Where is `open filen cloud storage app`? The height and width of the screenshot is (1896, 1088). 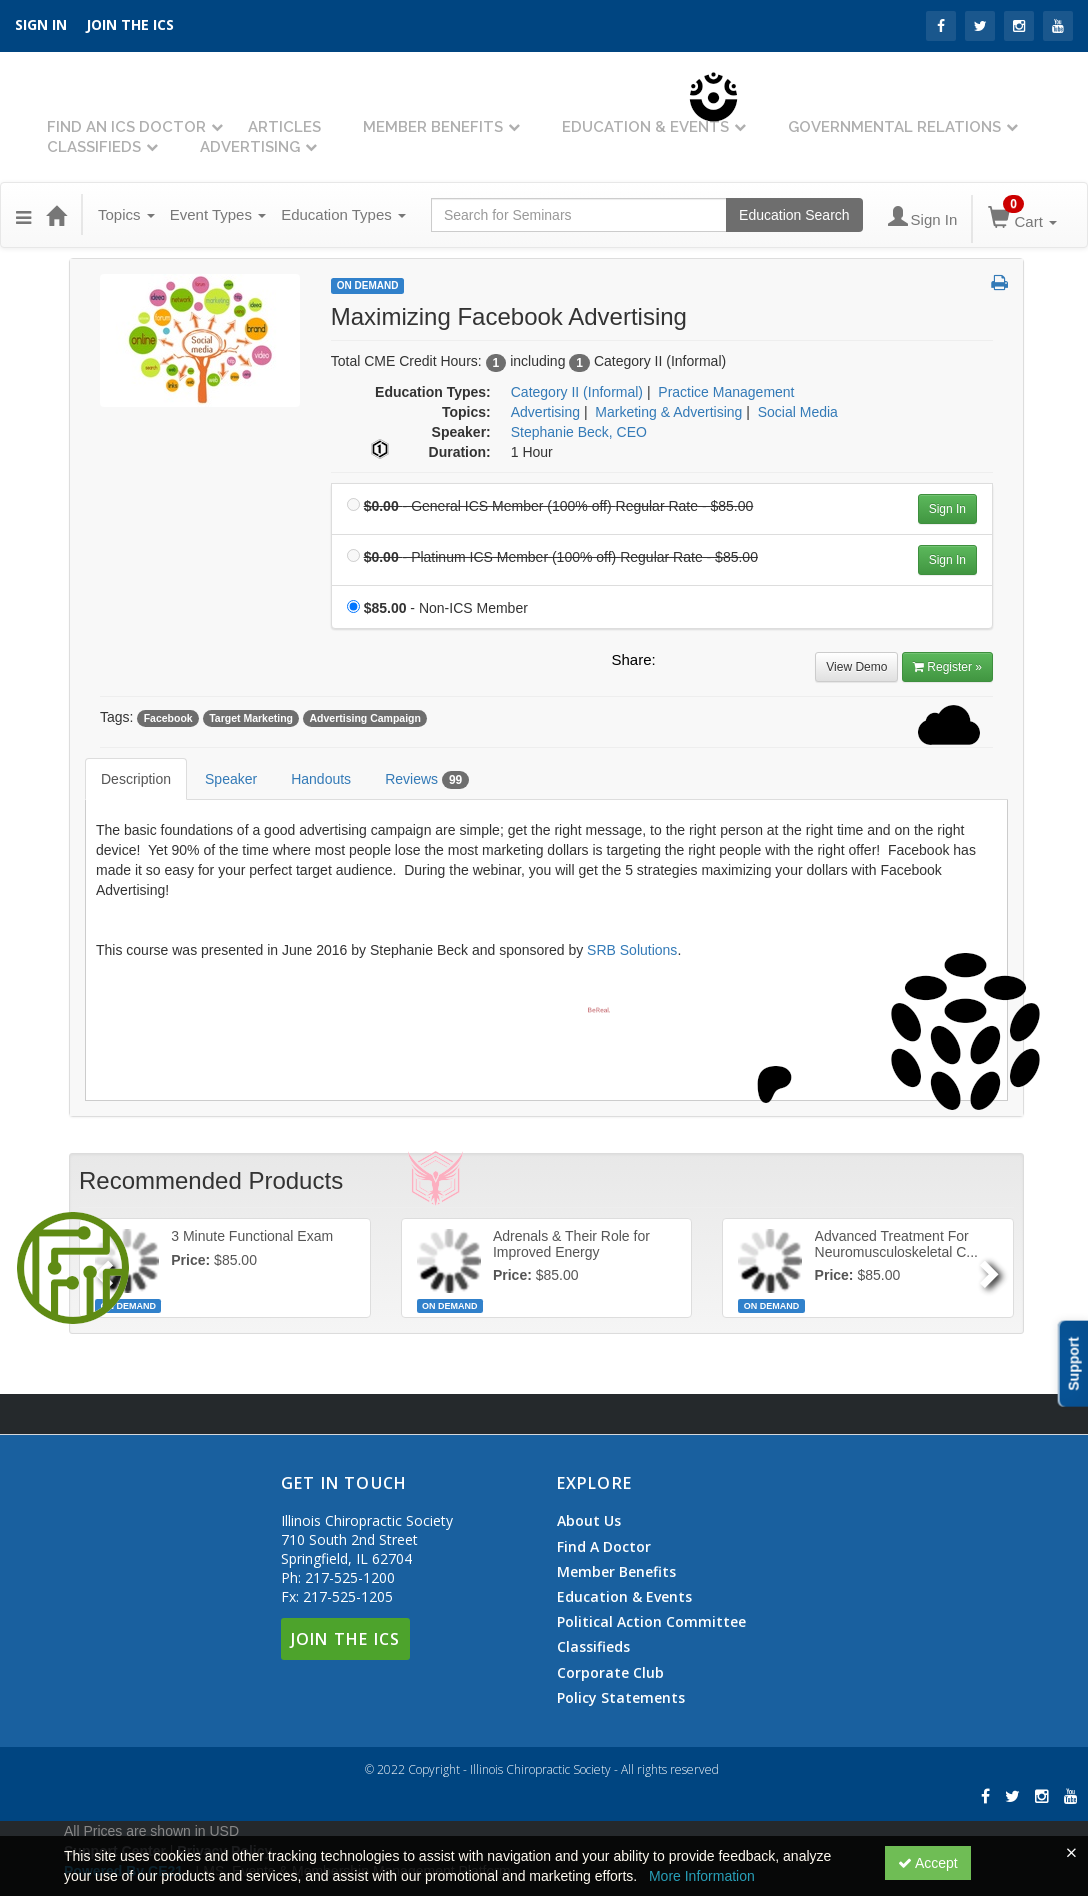 open filen cloud storage app is located at coordinates (73, 1268).